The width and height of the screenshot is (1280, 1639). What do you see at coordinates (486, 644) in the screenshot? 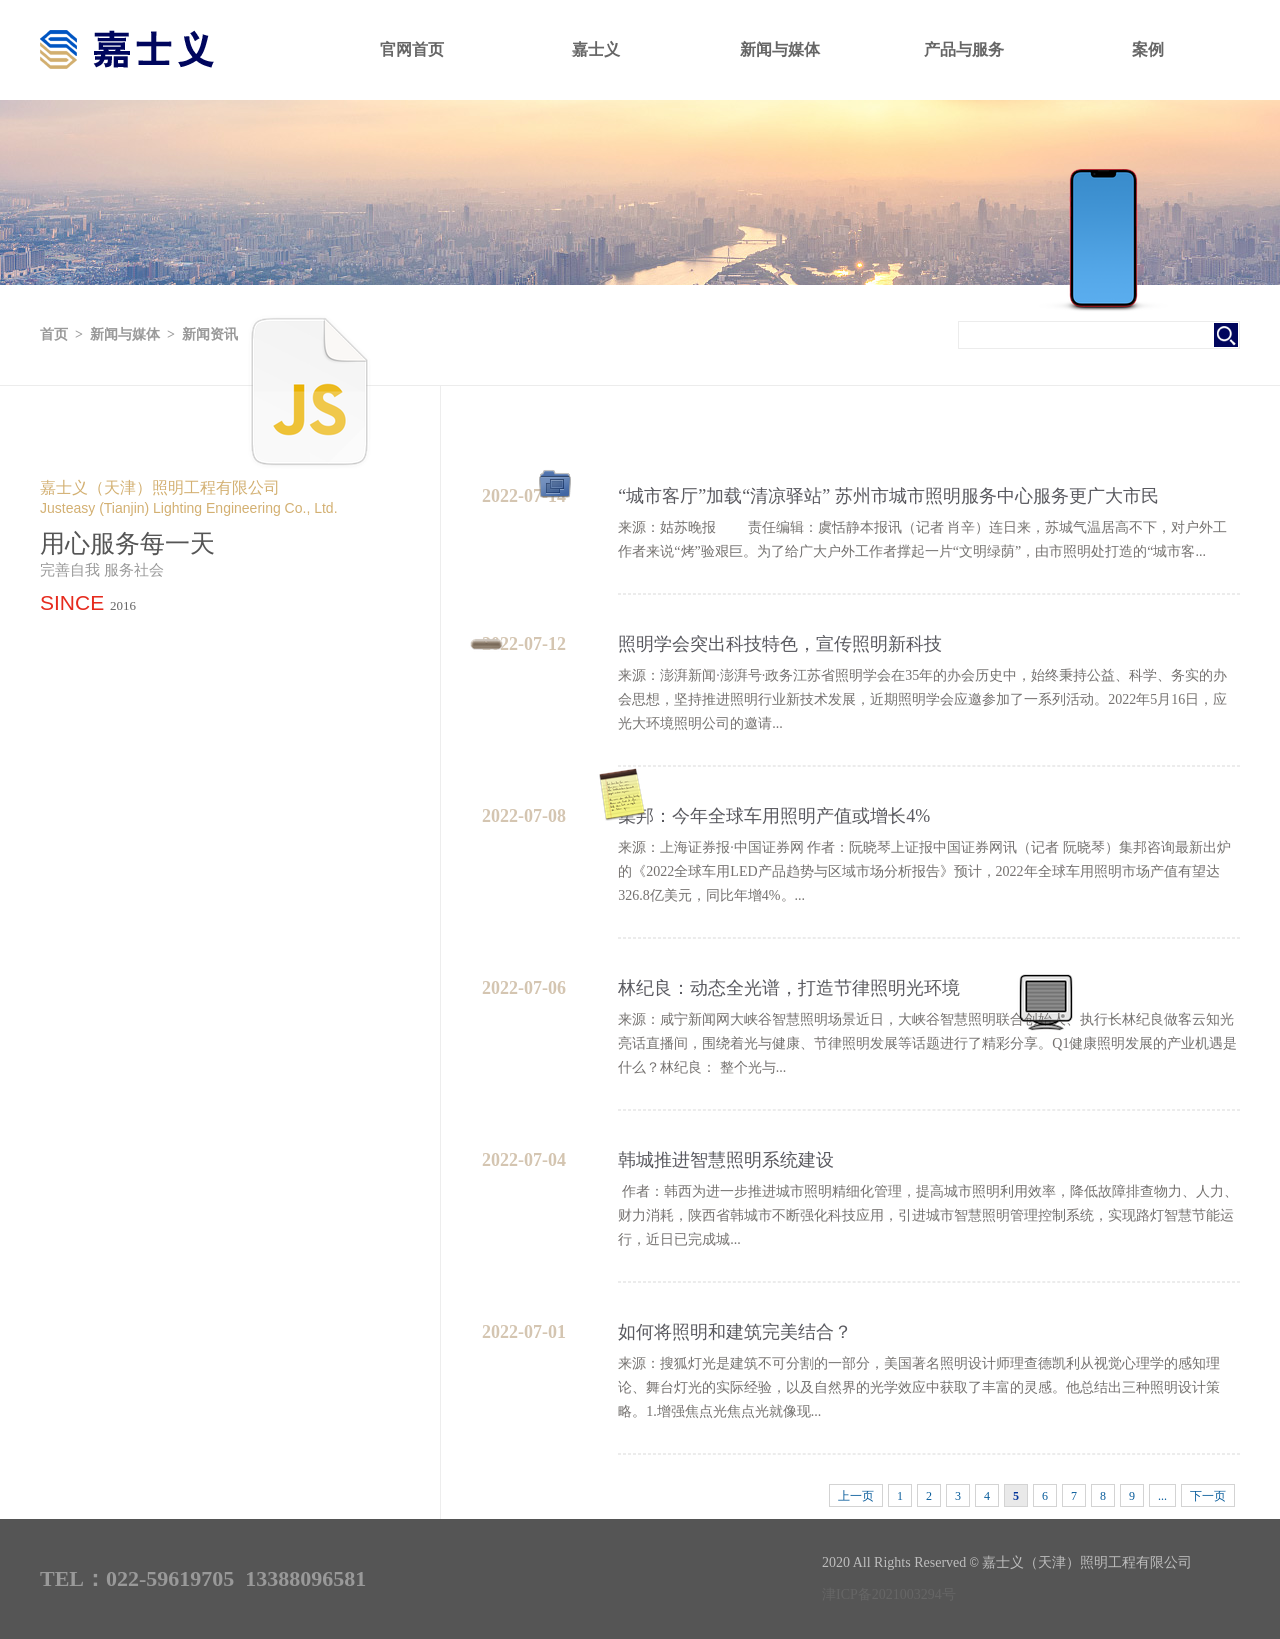
I see `beats pill speaker in champagne color` at bounding box center [486, 644].